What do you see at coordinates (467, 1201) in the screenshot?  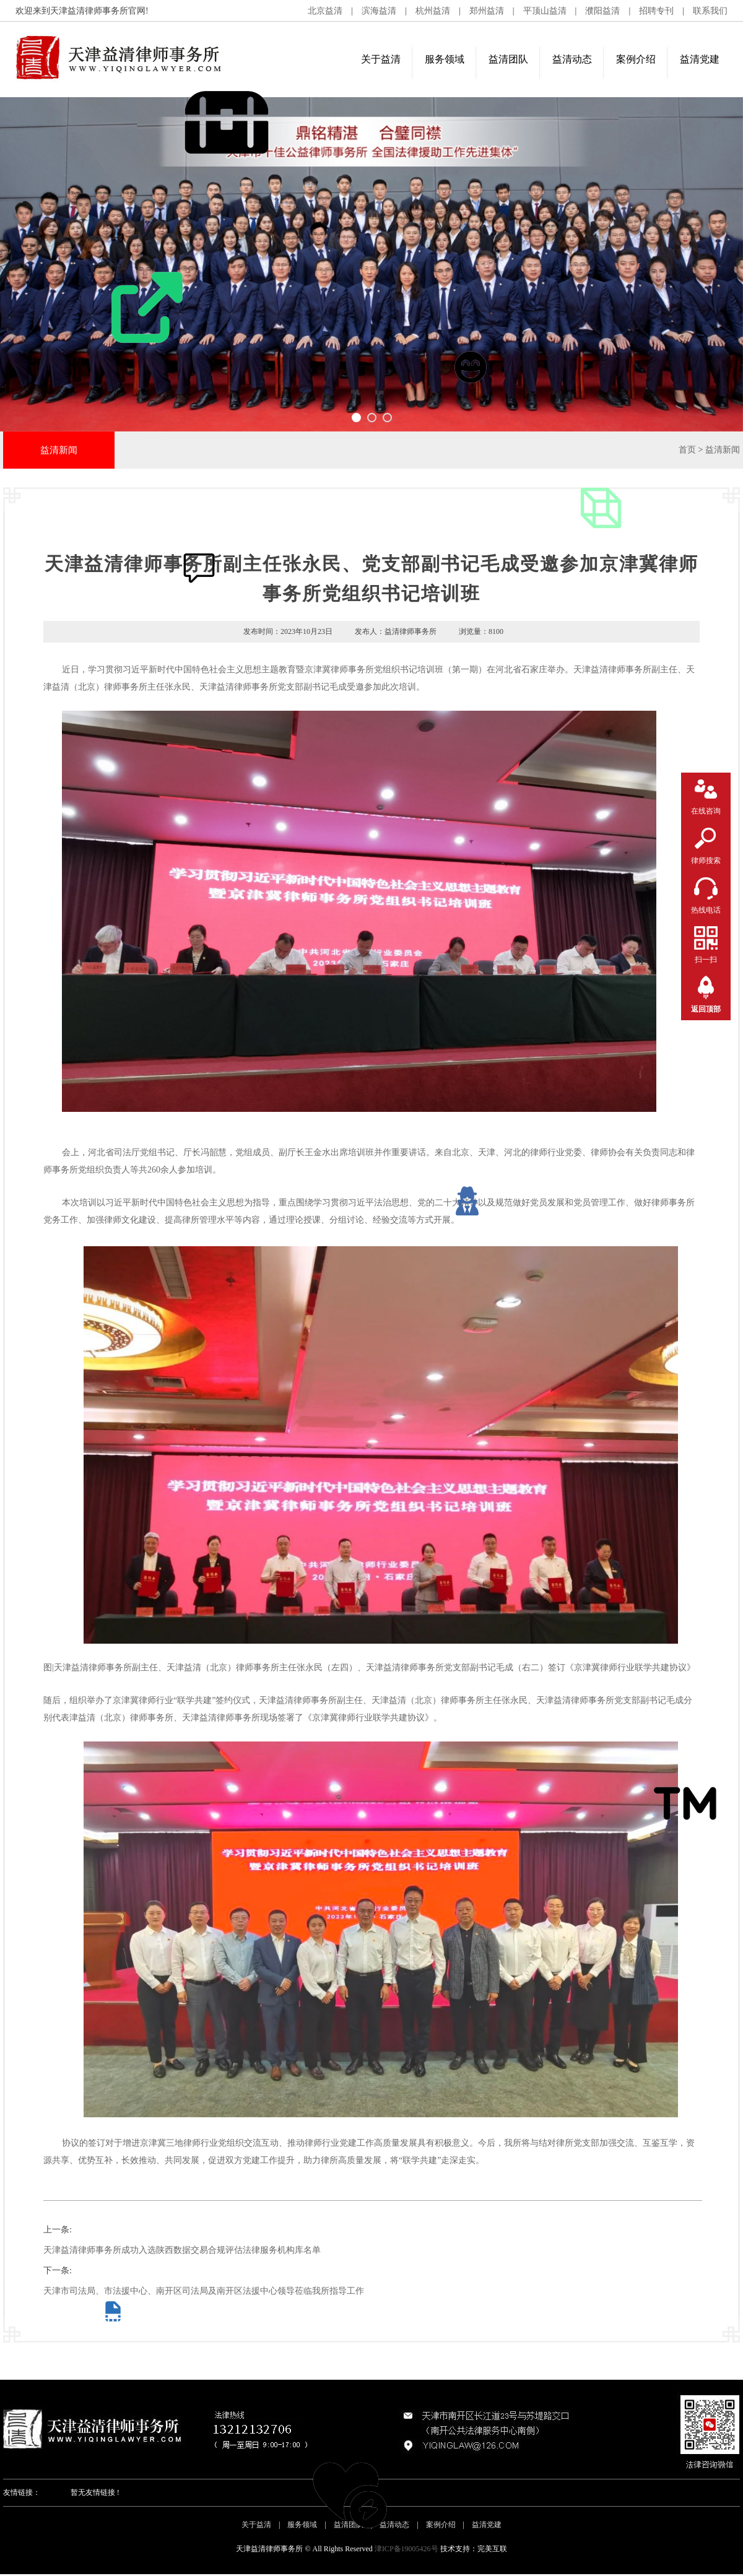 I see `access incognito or private browsing mode` at bounding box center [467, 1201].